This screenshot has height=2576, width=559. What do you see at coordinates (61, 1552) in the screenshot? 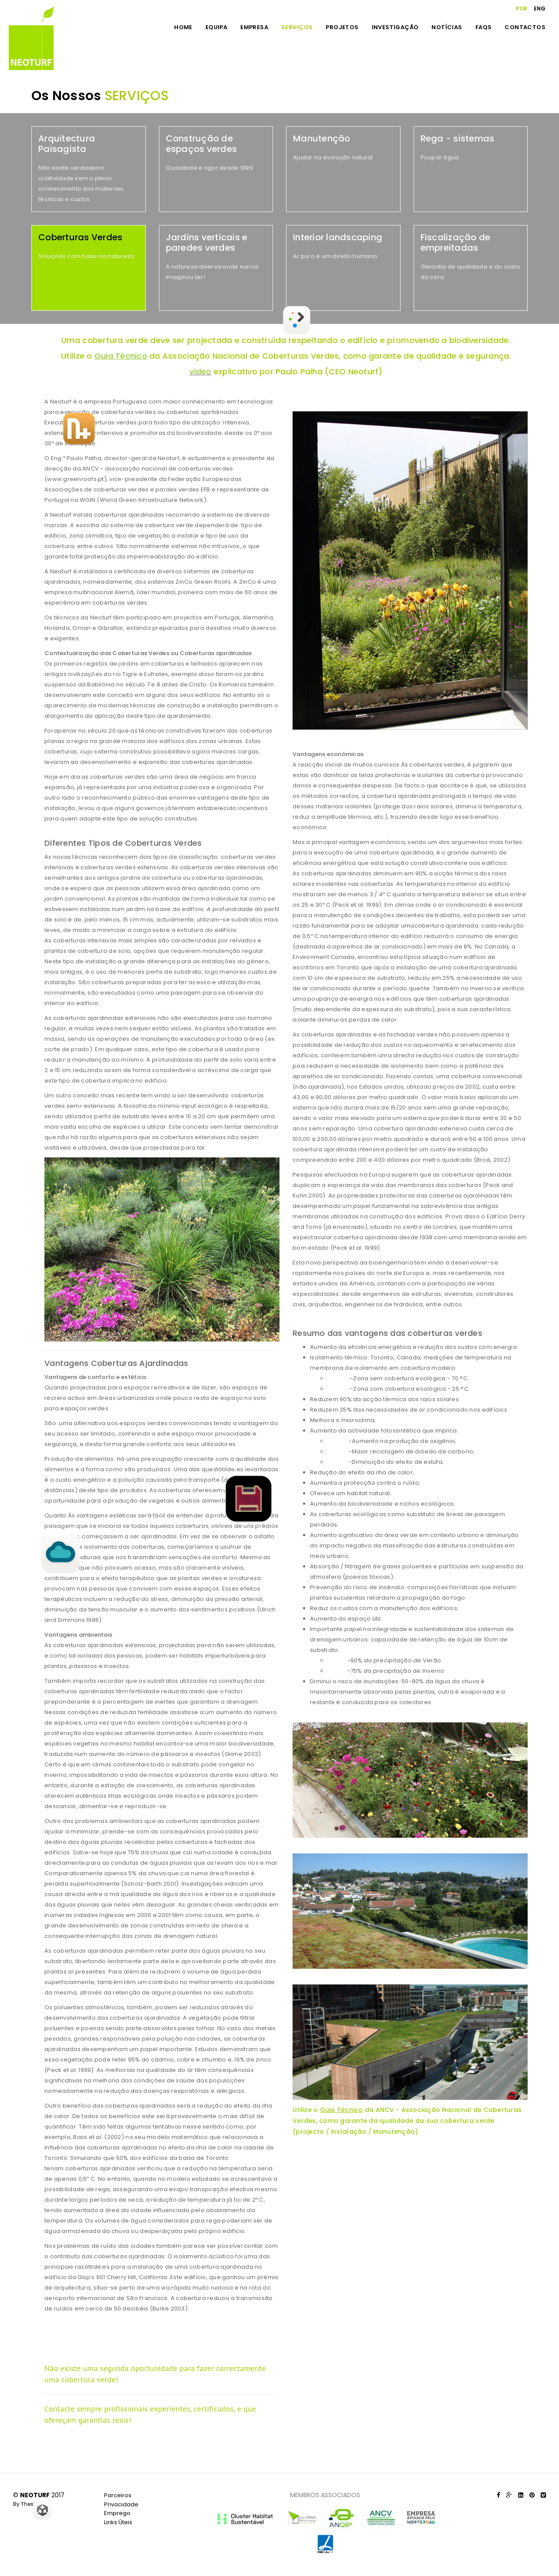
I see `launch airvpn application` at bounding box center [61, 1552].